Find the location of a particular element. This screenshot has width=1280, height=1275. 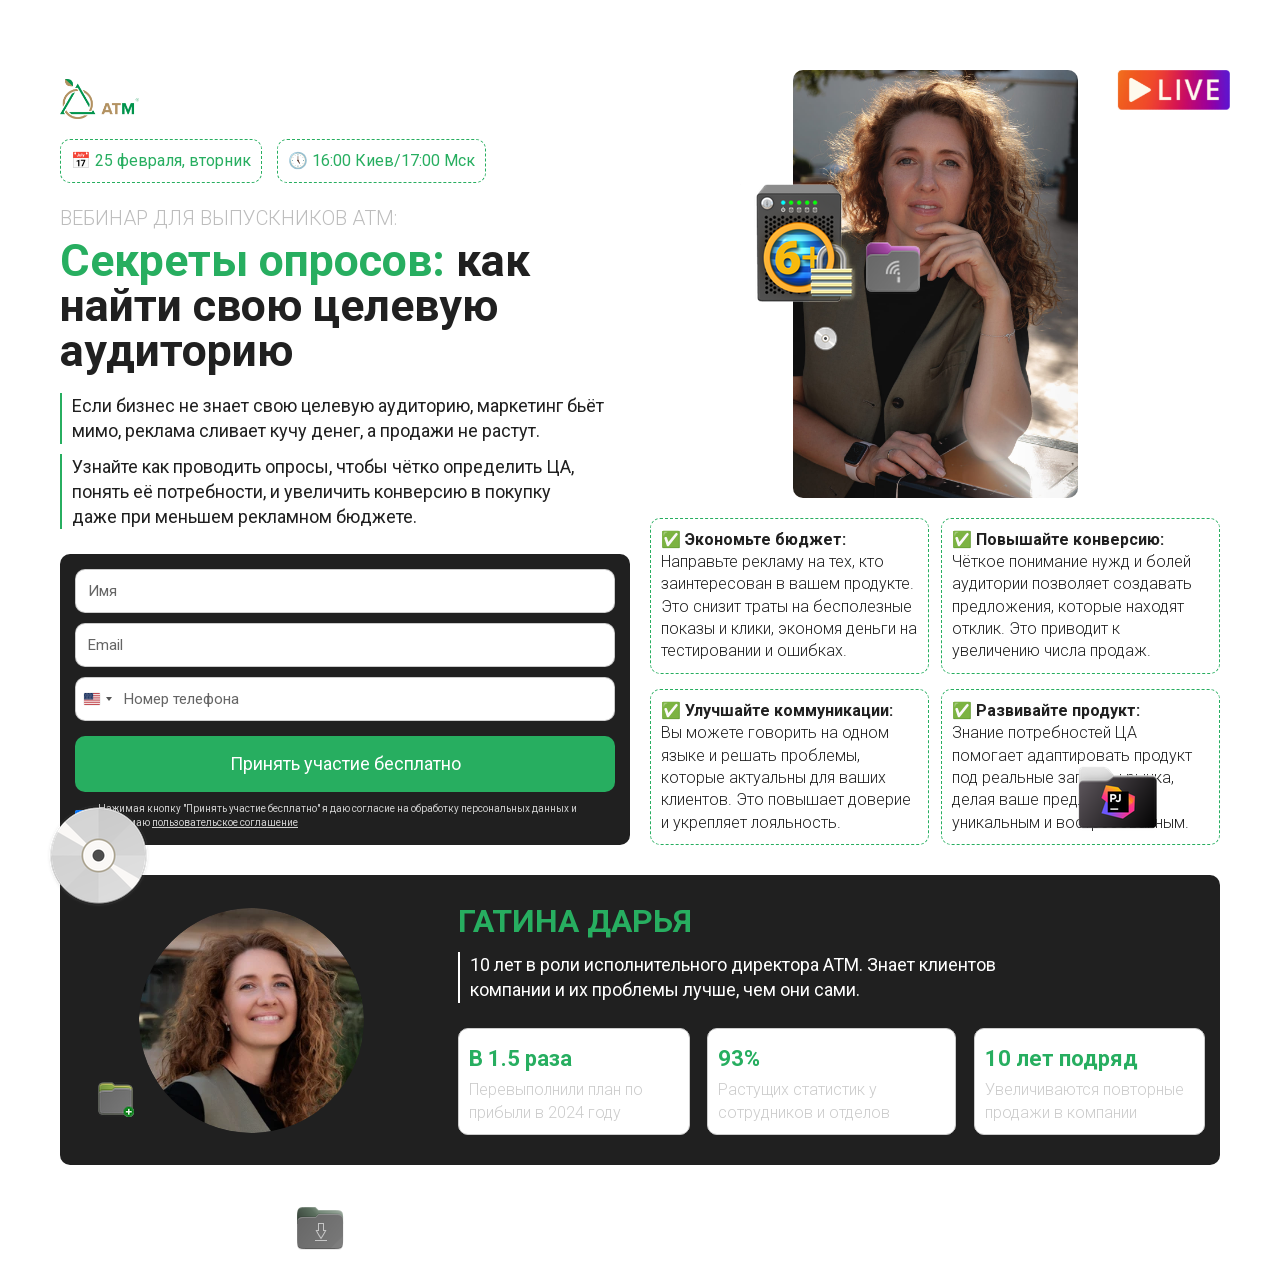

open downloads folder is located at coordinates (320, 1228).